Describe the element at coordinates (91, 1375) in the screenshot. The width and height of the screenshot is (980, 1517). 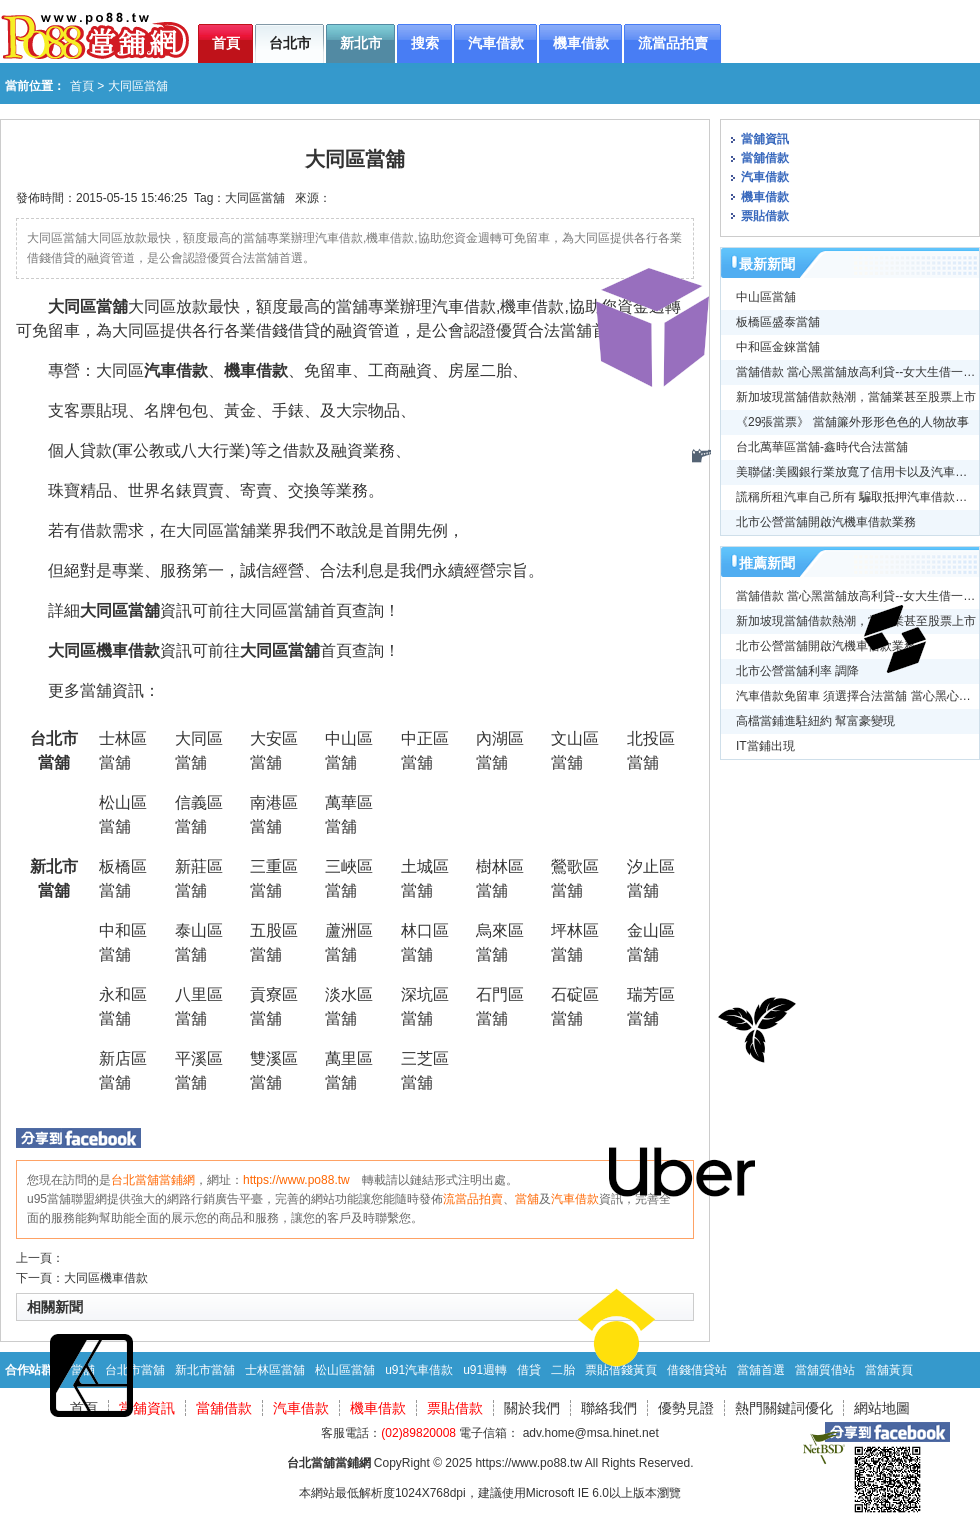
I see `open Affinity Designer application` at that location.